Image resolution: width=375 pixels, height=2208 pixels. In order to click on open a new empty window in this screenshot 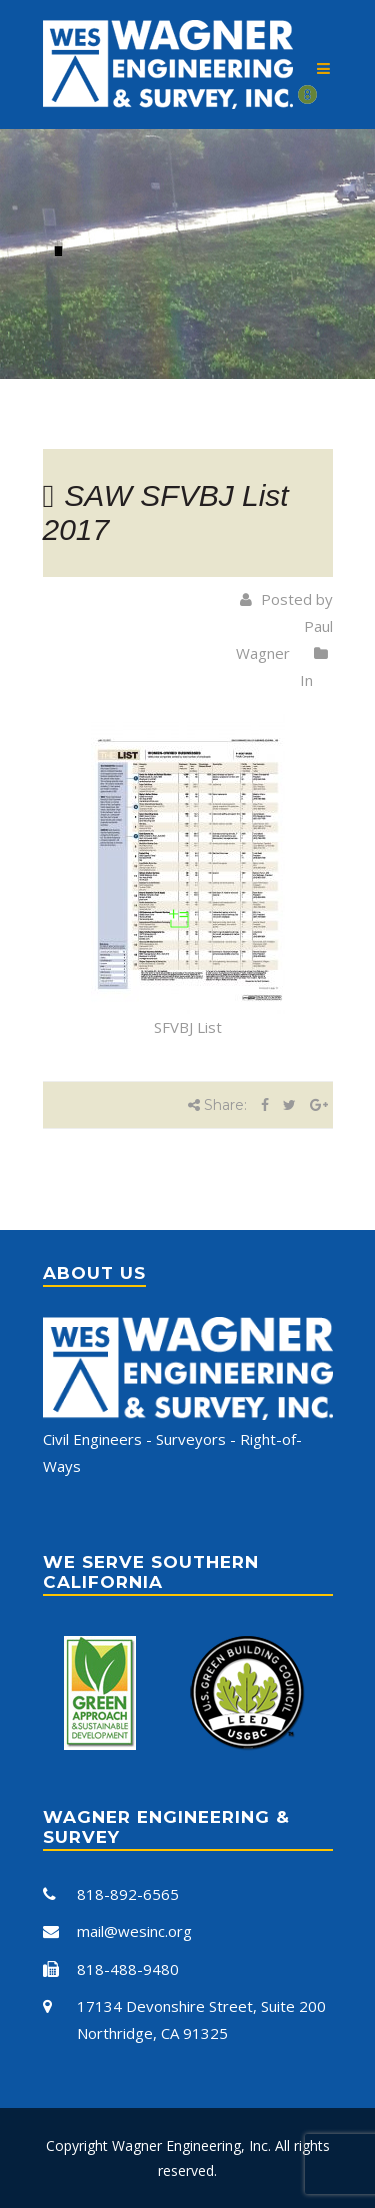, I will do `click(179, 918)`.